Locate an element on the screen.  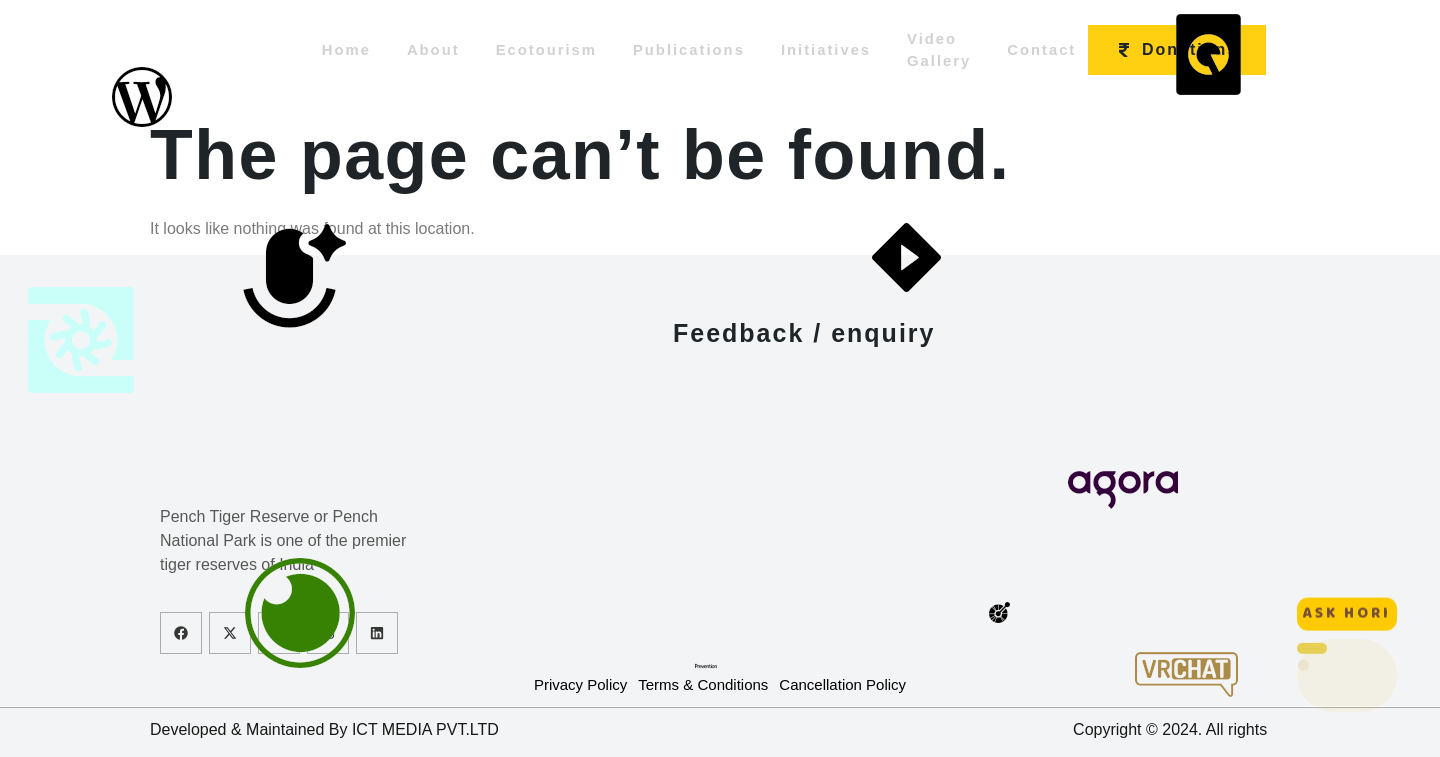
turbo build system logo is located at coordinates (81, 340).